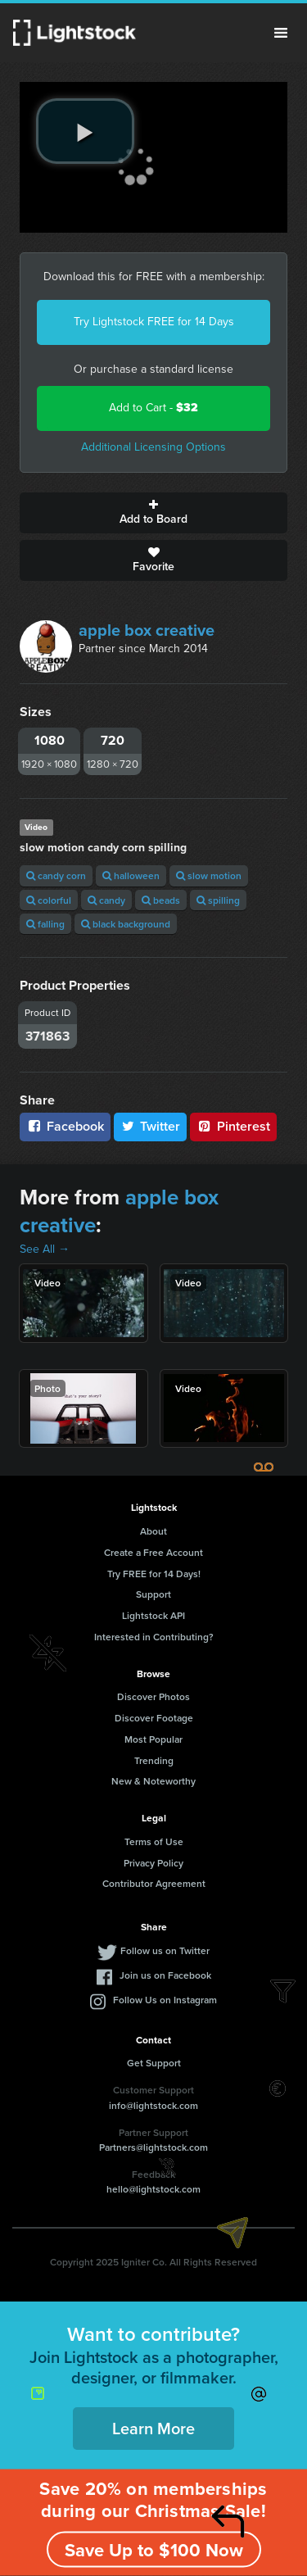  Describe the element at coordinates (264, 1467) in the screenshot. I see `access voicemail messages` at that location.